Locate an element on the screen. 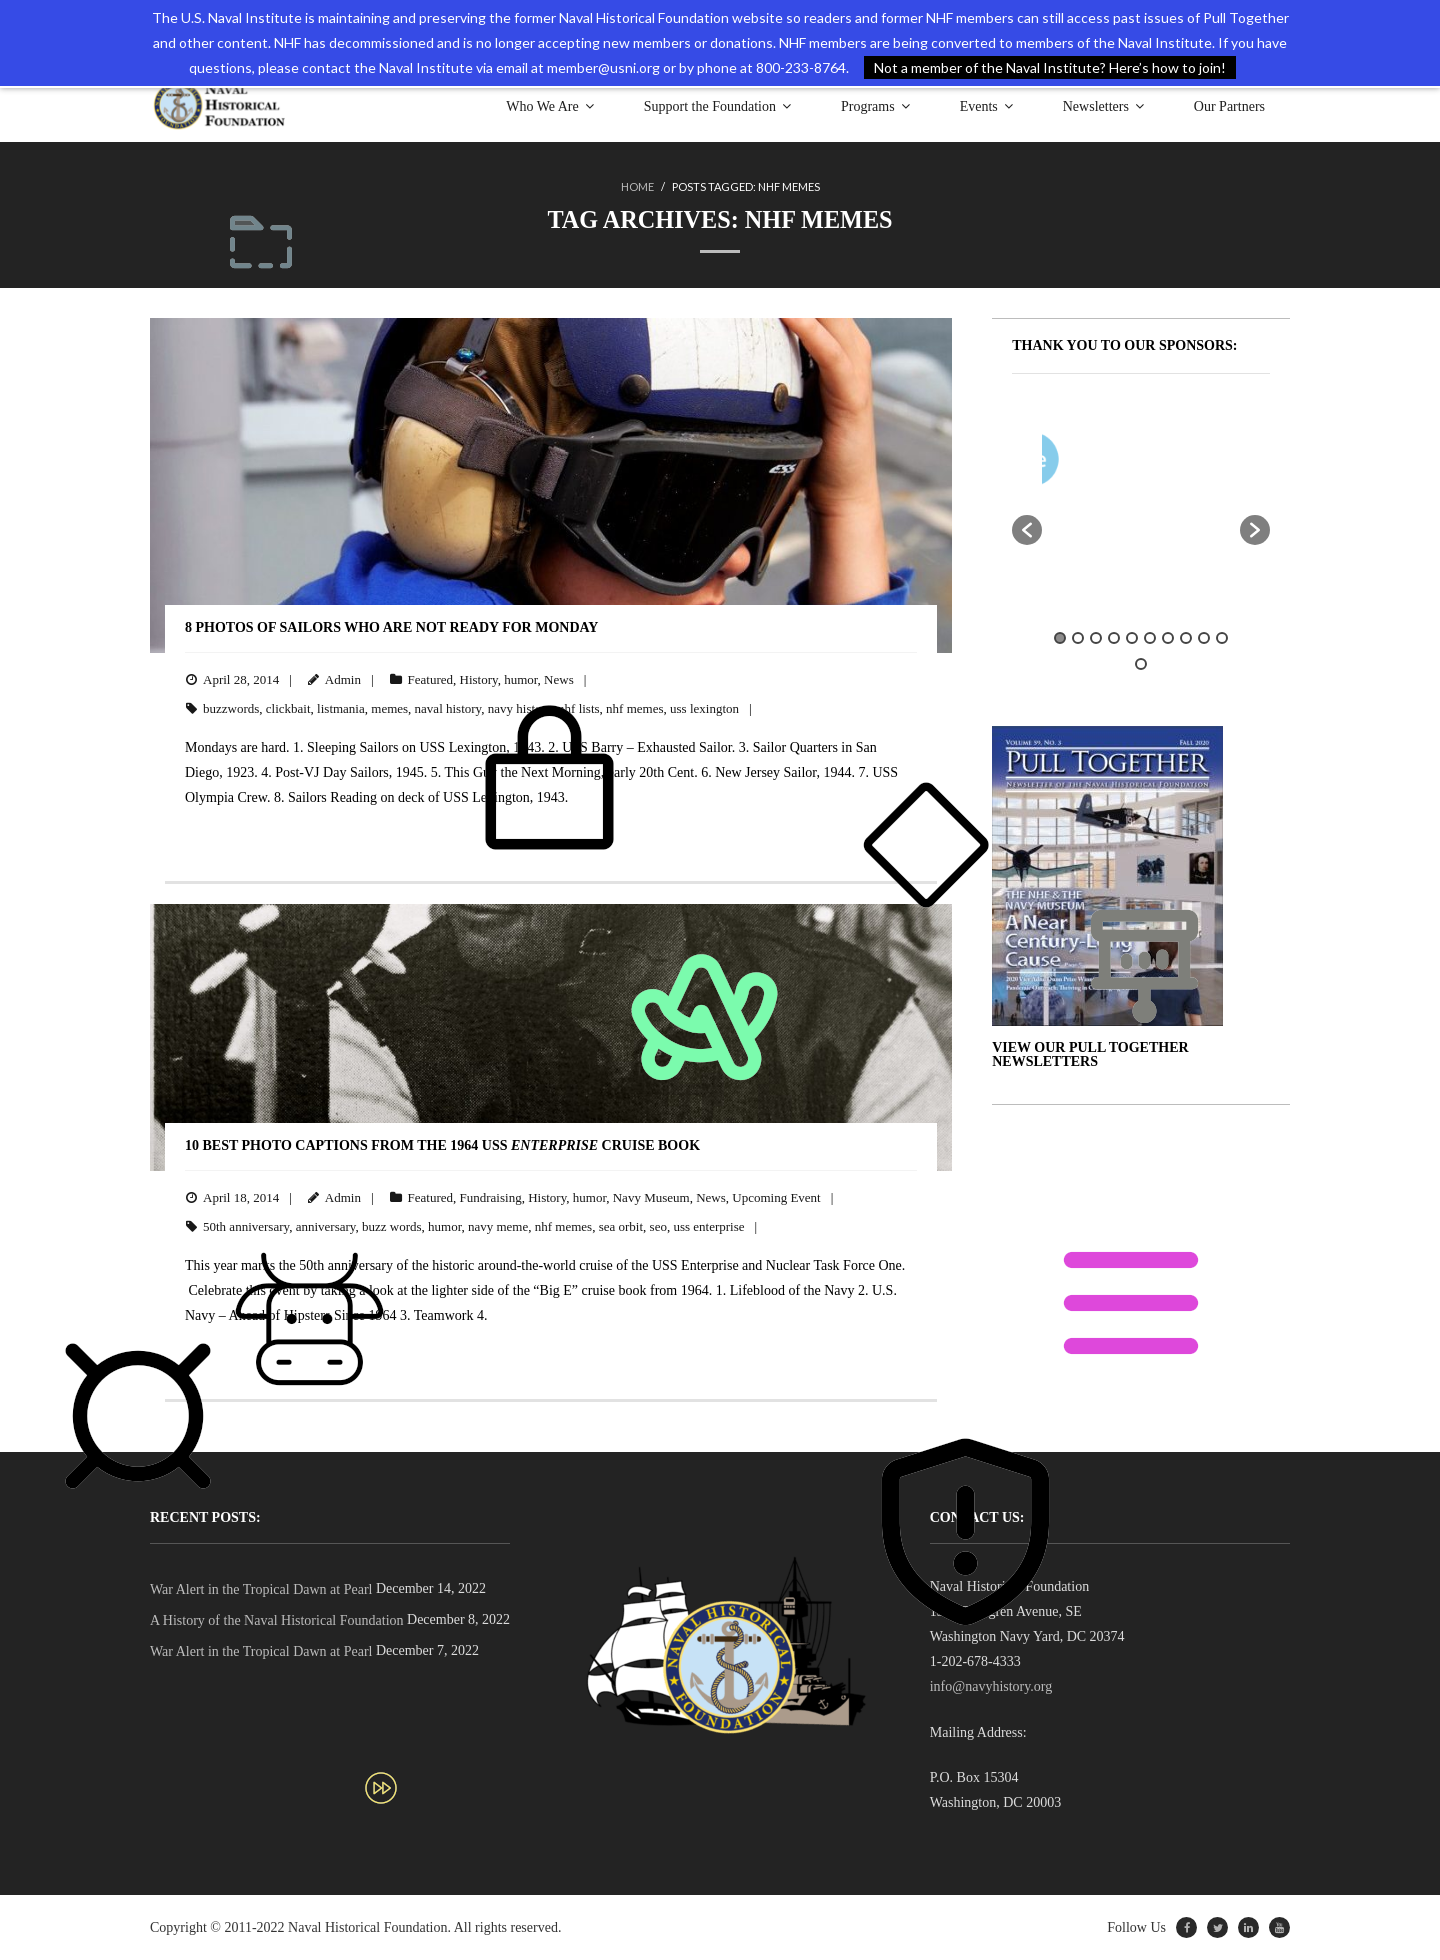 Image resolution: width=1440 pixels, height=1960 pixels. access farm or agricultural features is located at coordinates (309, 1321).